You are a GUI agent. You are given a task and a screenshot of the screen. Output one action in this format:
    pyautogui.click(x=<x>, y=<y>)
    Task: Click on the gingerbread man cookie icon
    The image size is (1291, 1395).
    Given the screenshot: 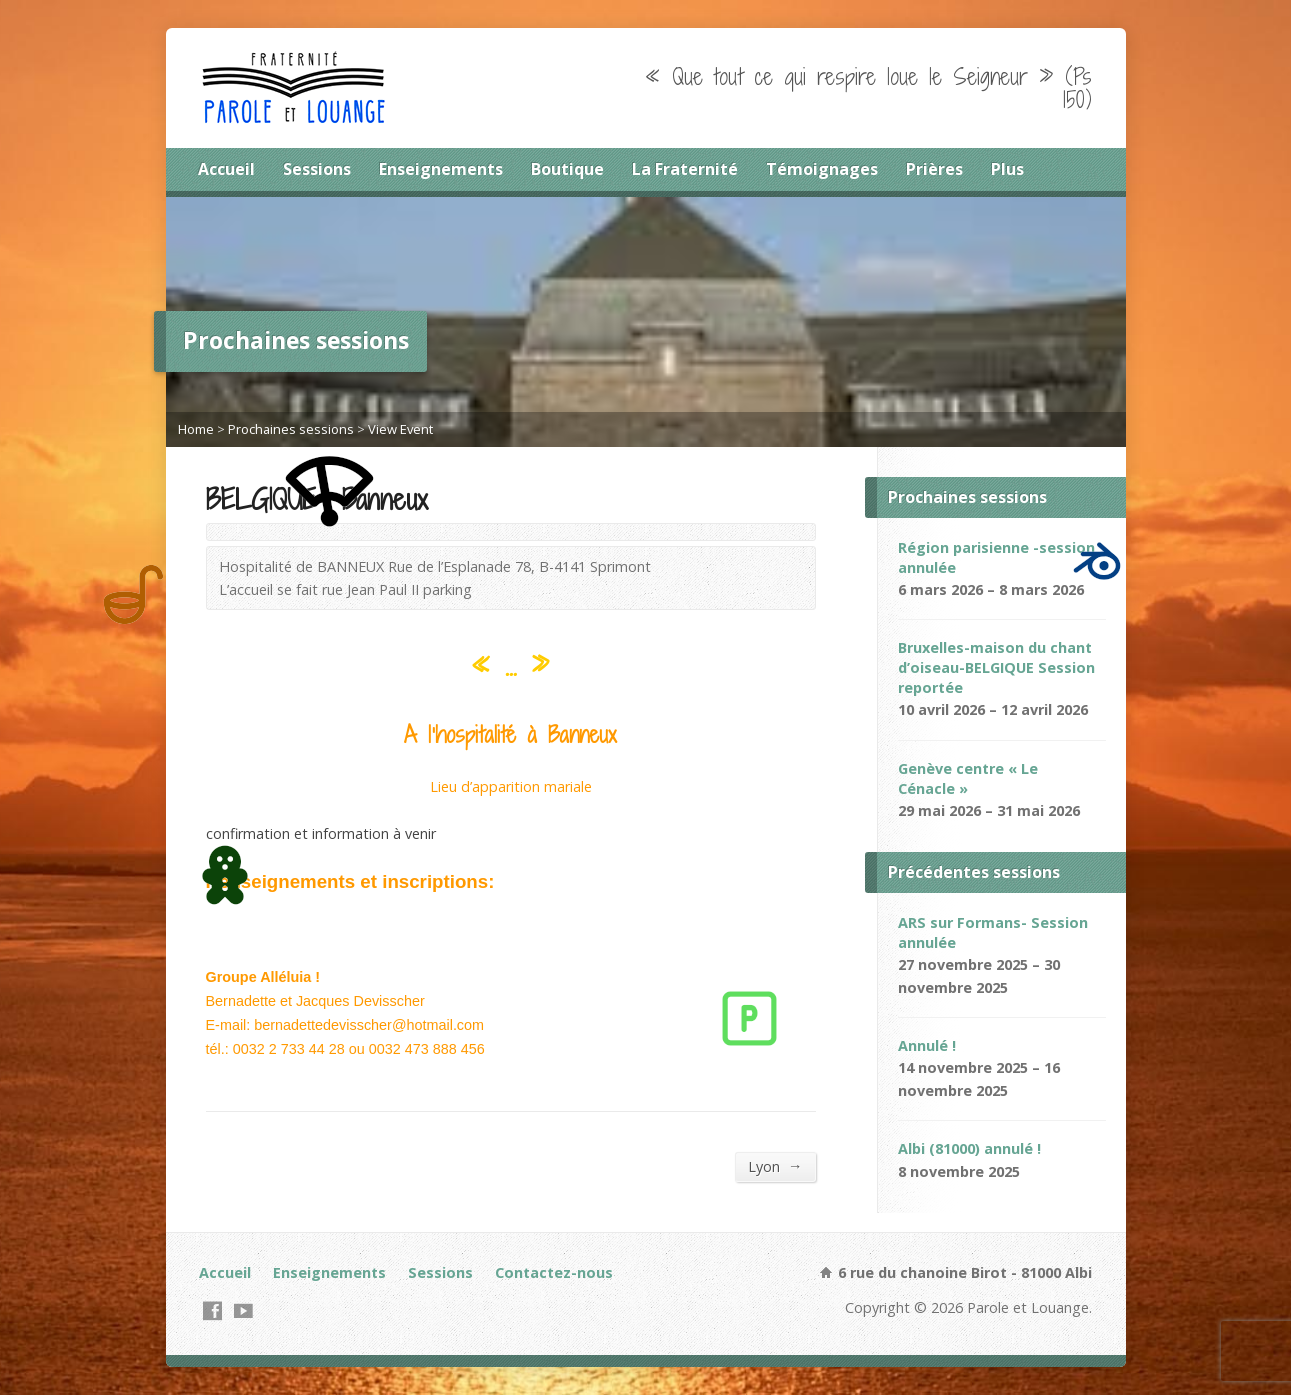 What is the action you would take?
    pyautogui.click(x=225, y=875)
    